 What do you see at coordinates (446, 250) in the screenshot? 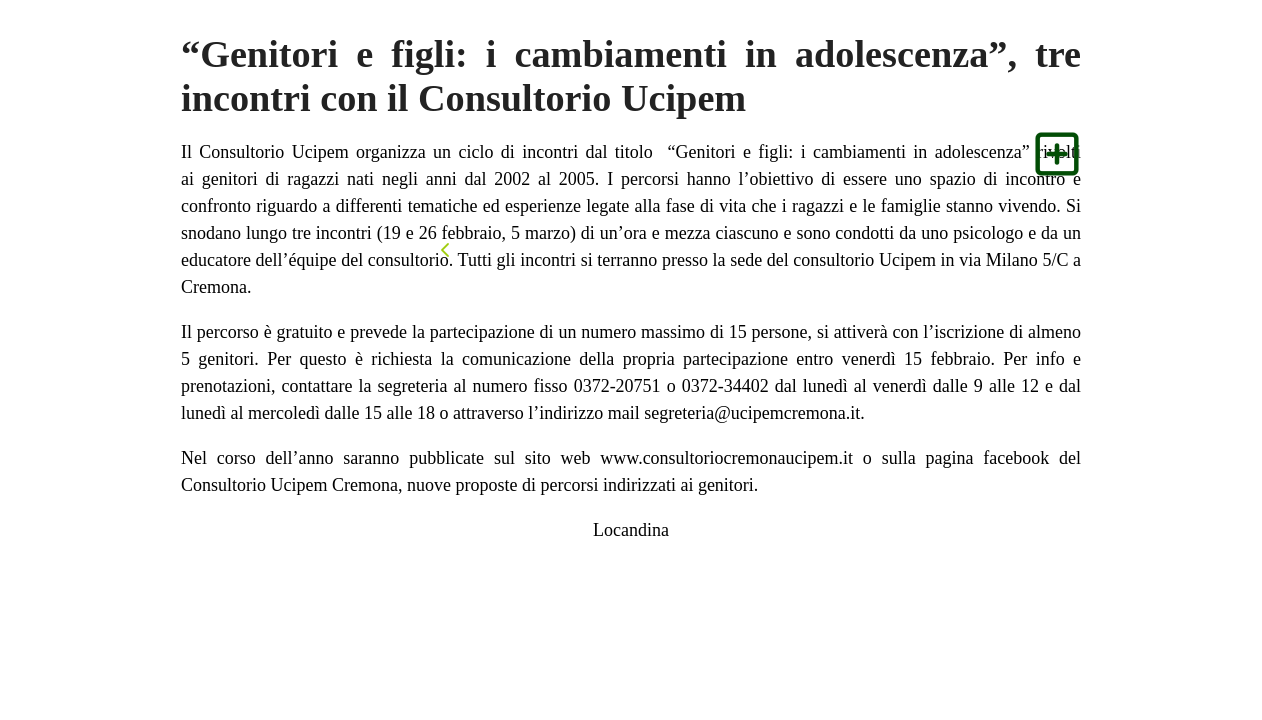
I see `go back to the previous screen` at bounding box center [446, 250].